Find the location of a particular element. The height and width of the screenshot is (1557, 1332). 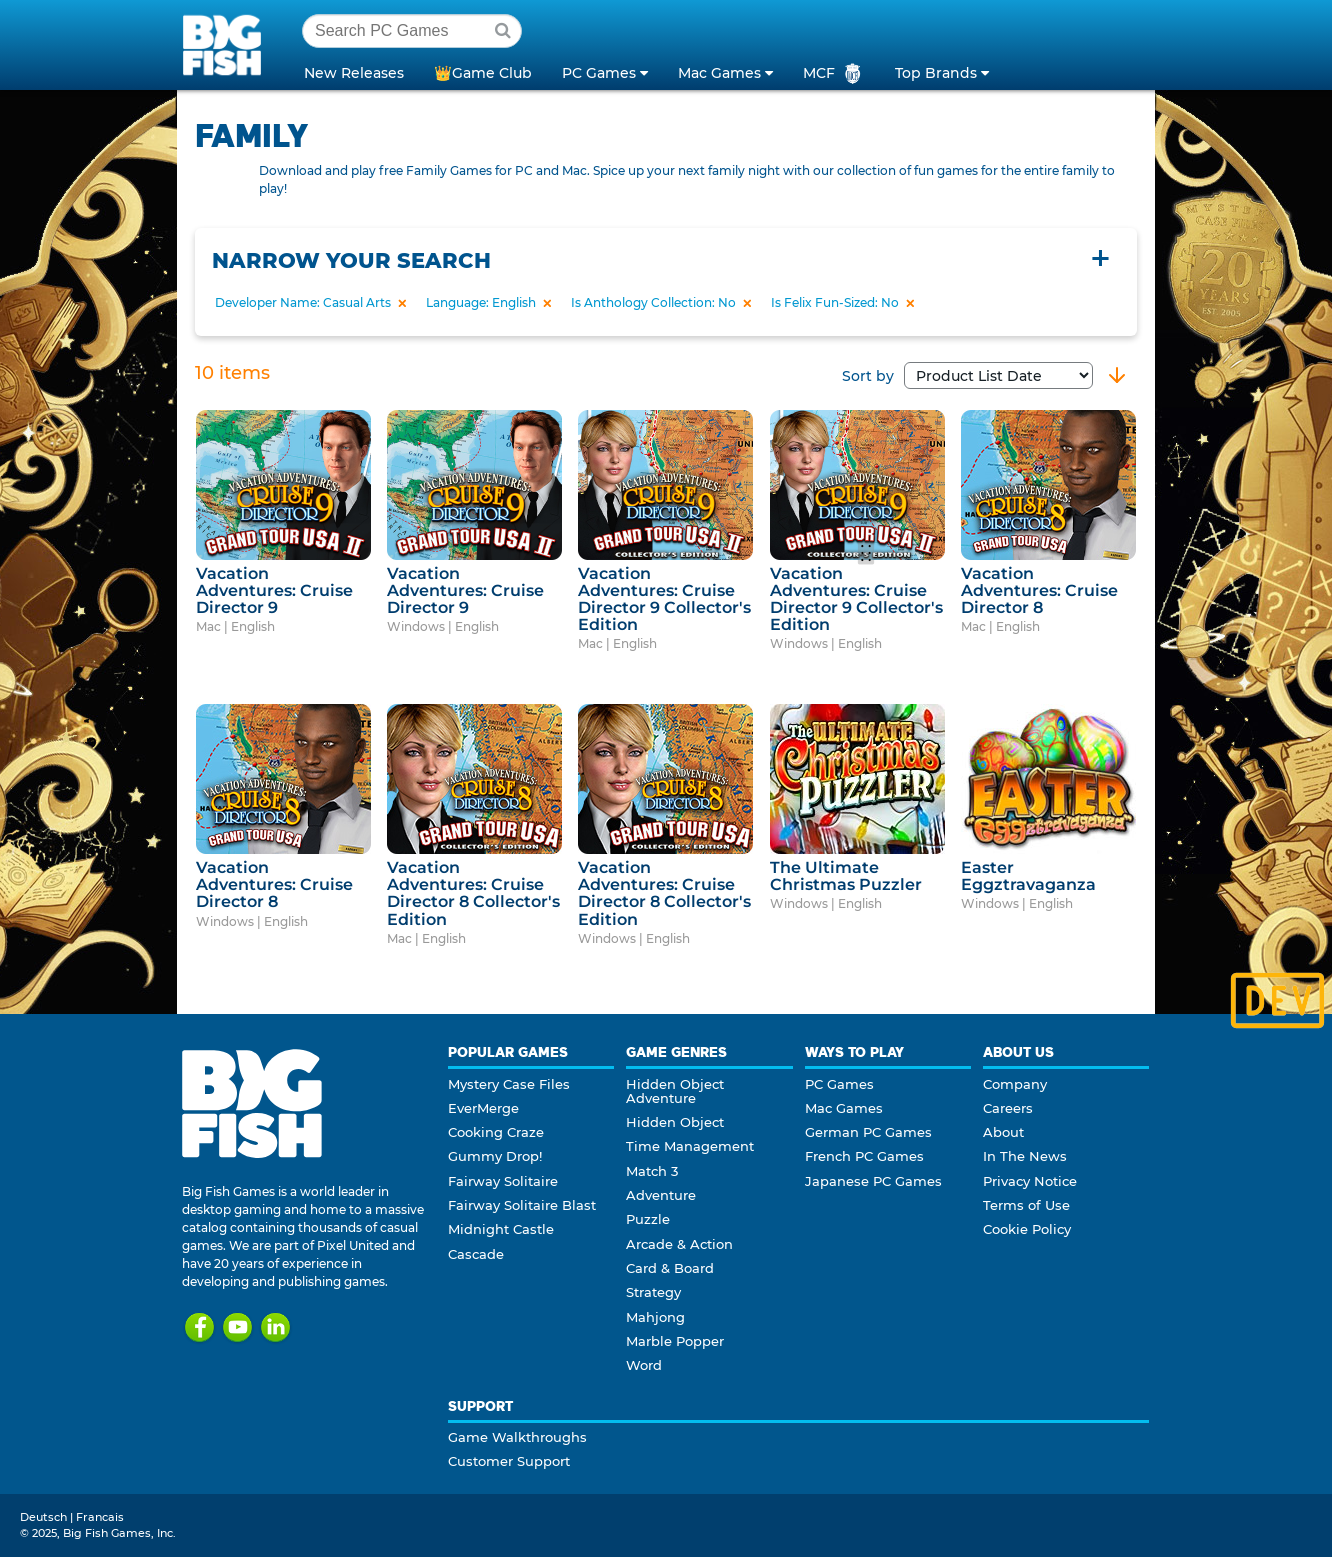

visit the DEV Community platform is located at coordinates (1277, 1000).